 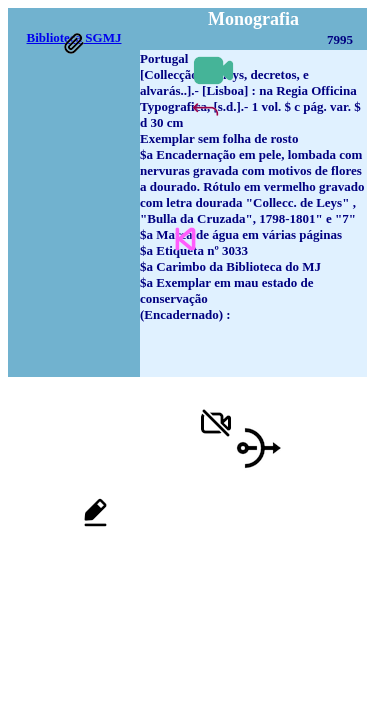 I want to click on skip to previous track, so click(x=185, y=239).